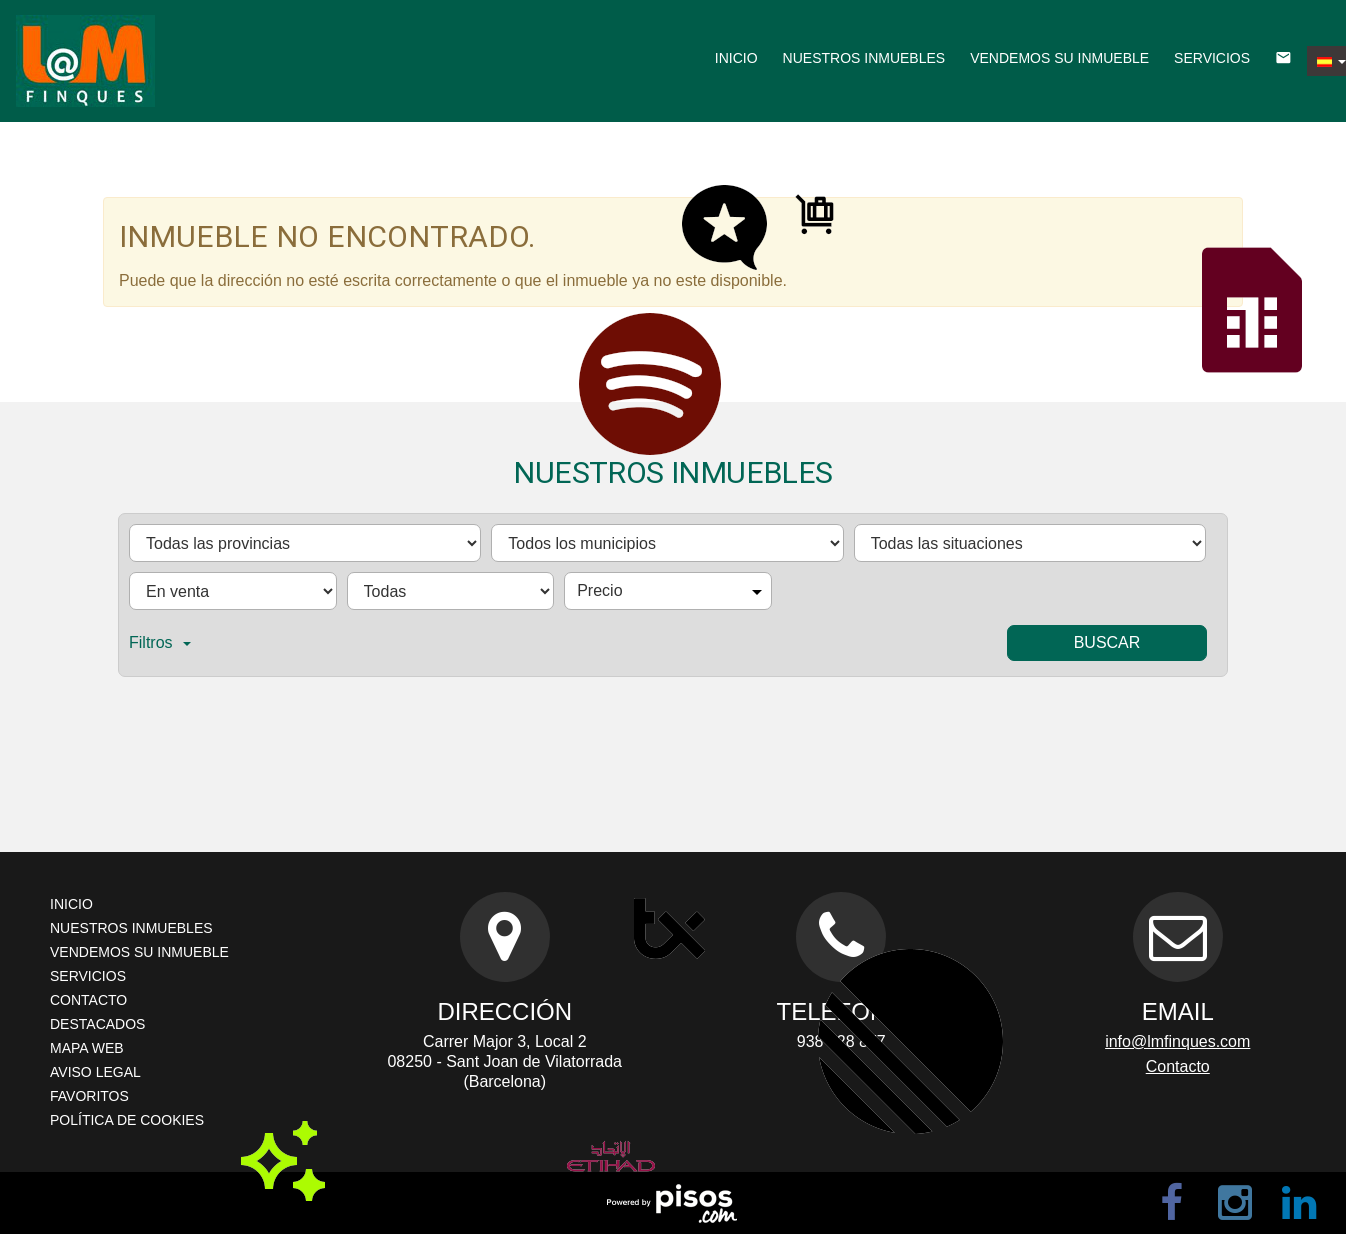 The width and height of the screenshot is (1346, 1234). I want to click on open Spotify, so click(650, 384).